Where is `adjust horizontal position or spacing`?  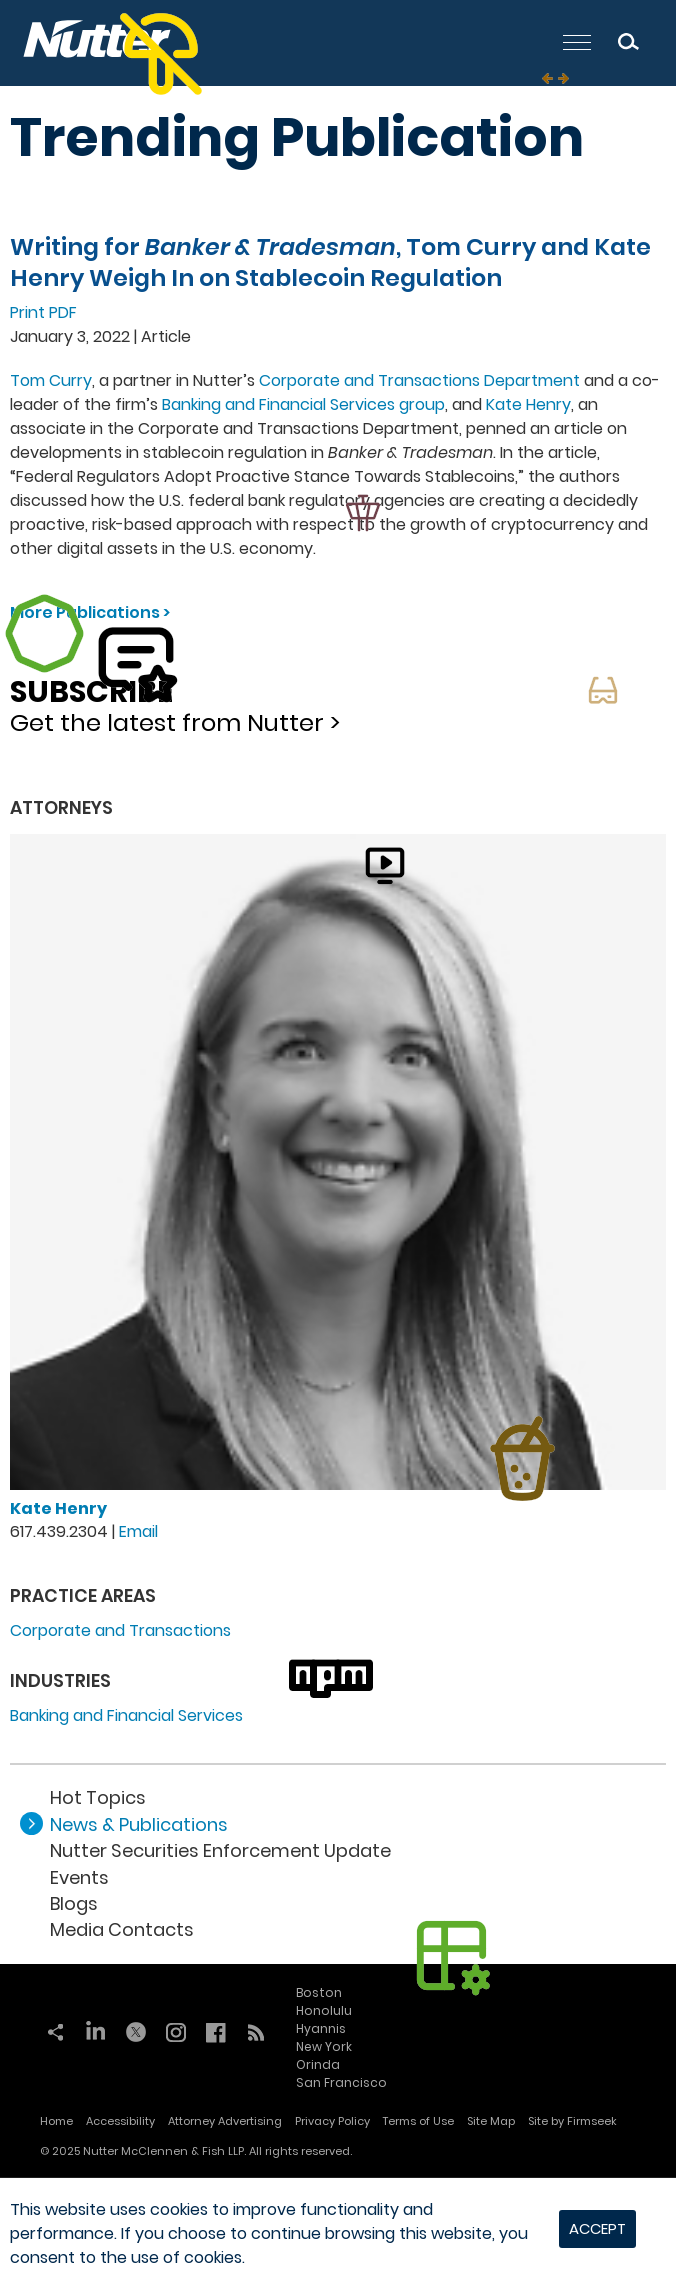 adjust horizontal position or spacing is located at coordinates (555, 78).